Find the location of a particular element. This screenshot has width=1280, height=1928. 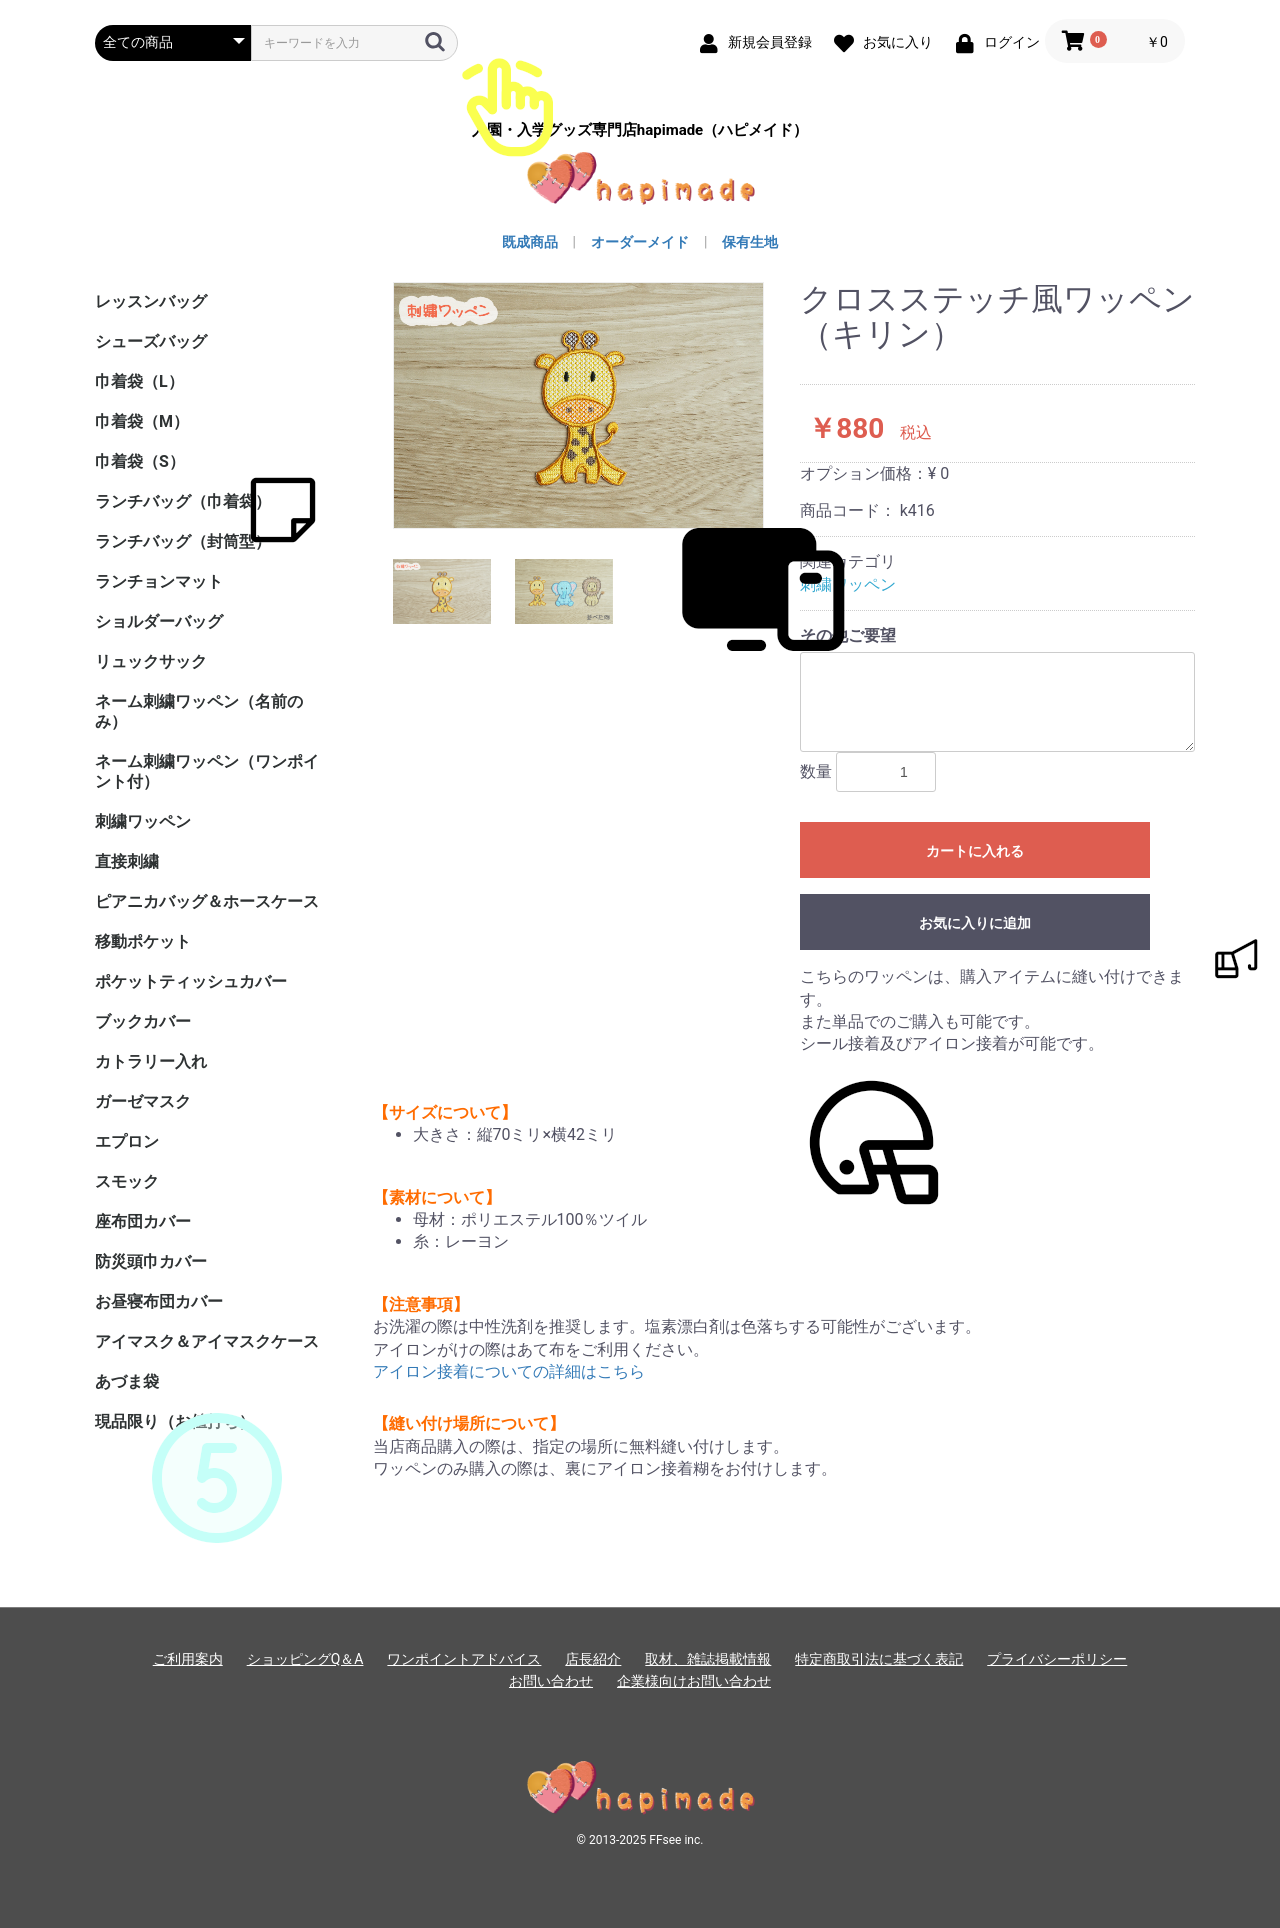

manage connected devices is located at coordinates (760, 589).